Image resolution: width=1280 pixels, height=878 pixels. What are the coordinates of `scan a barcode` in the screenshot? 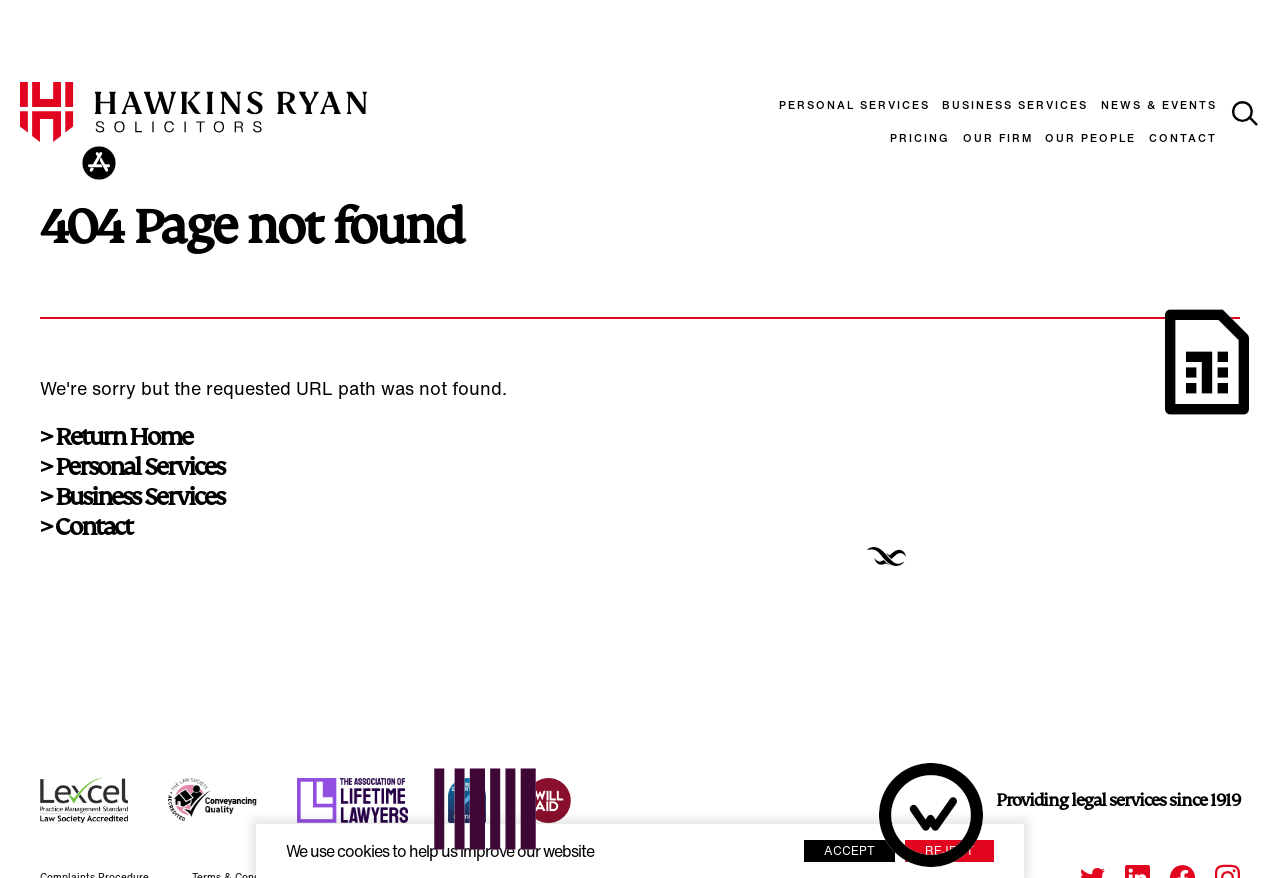 It's located at (485, 809).